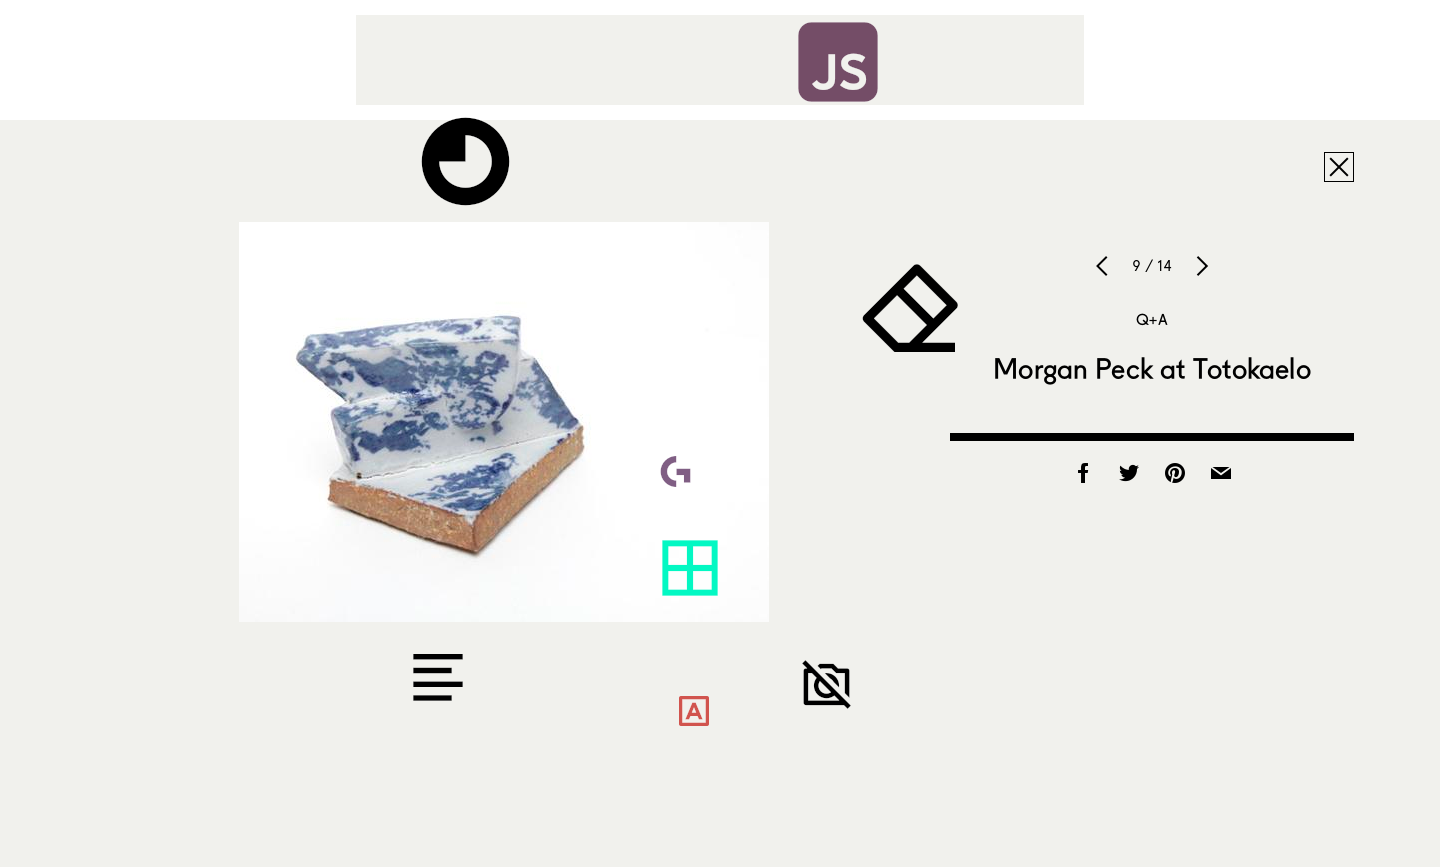  What do you see at coordinates (826, 684) in the screenshot?
I see `camera is disabled or turned off` at bounding box center [826, 684].